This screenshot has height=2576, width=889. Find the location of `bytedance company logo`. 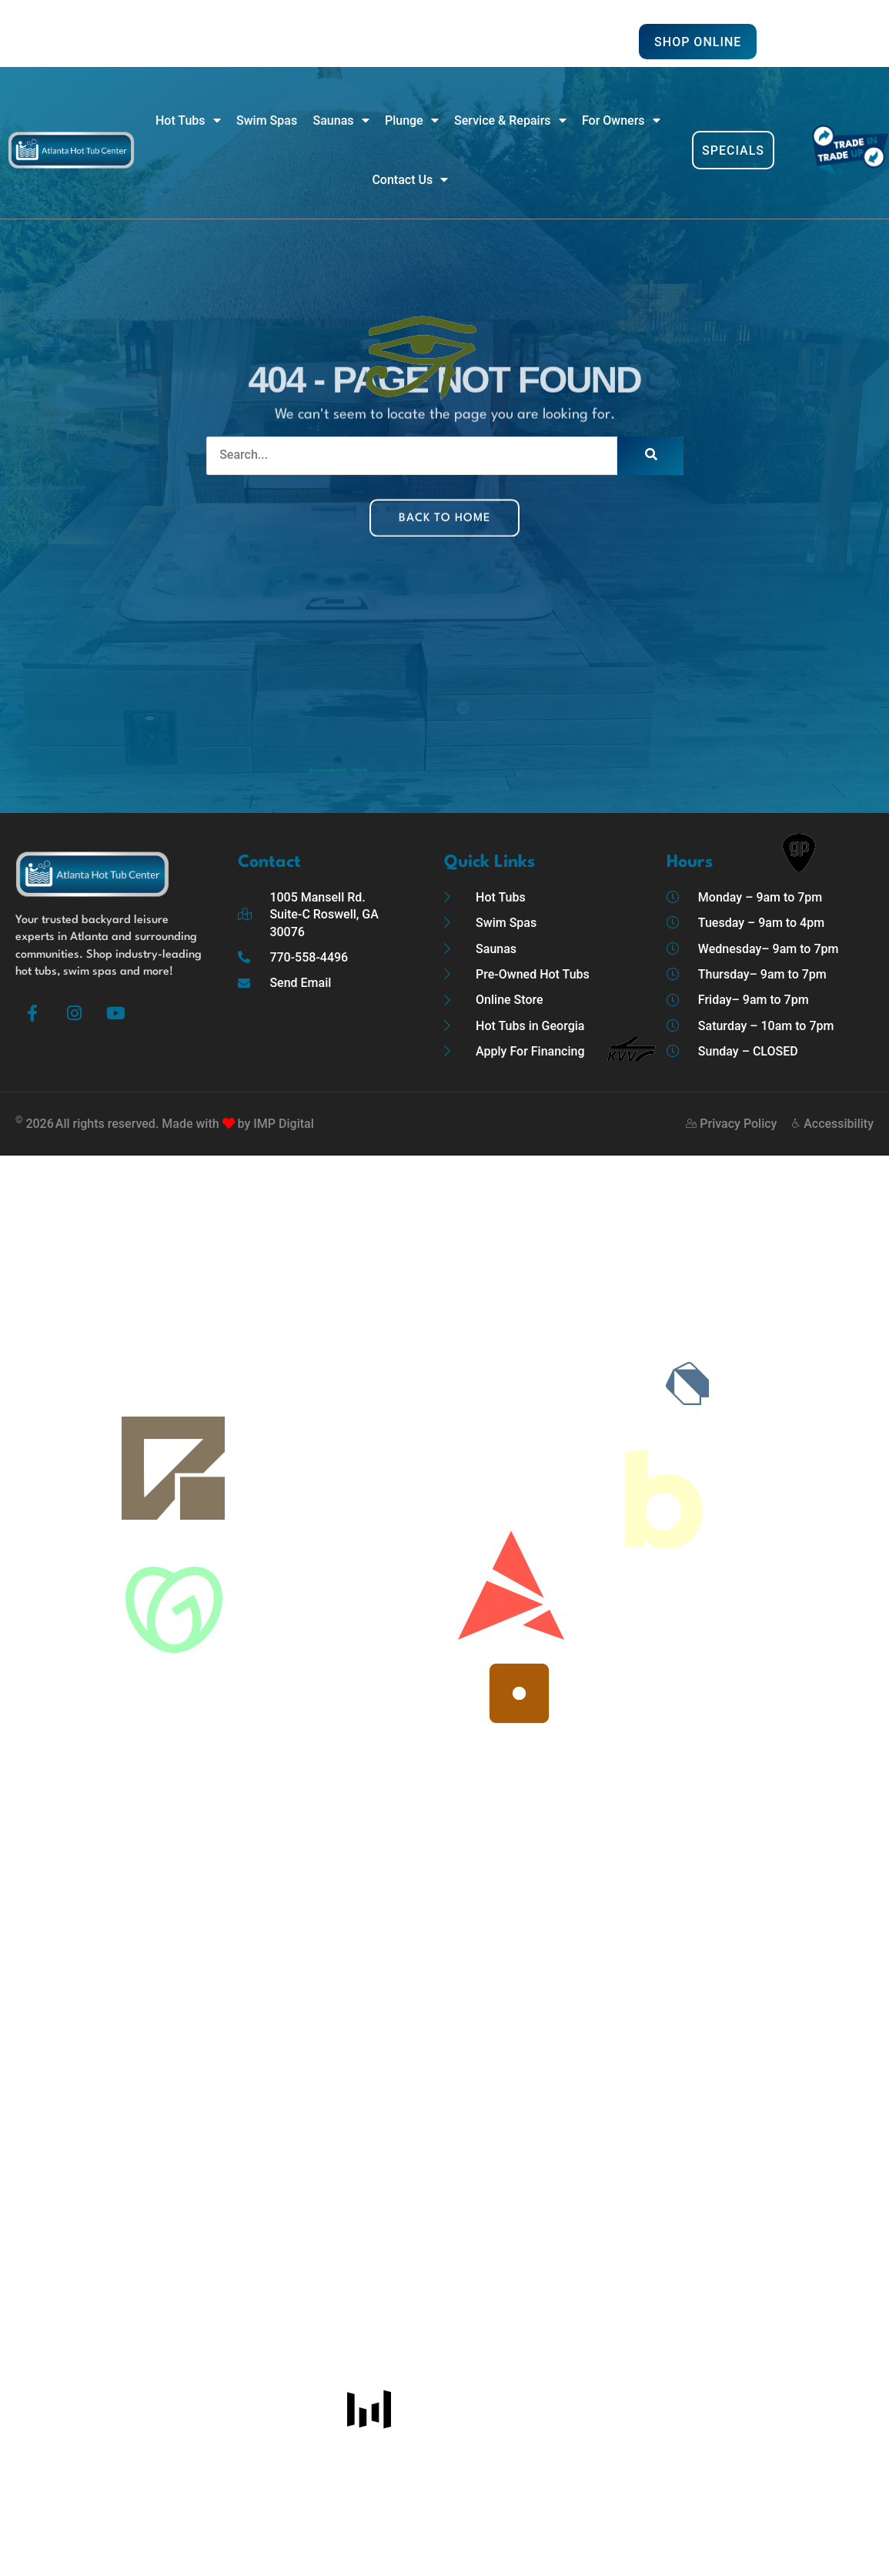

bytedance company logo is located at coordinates (369, 2409).